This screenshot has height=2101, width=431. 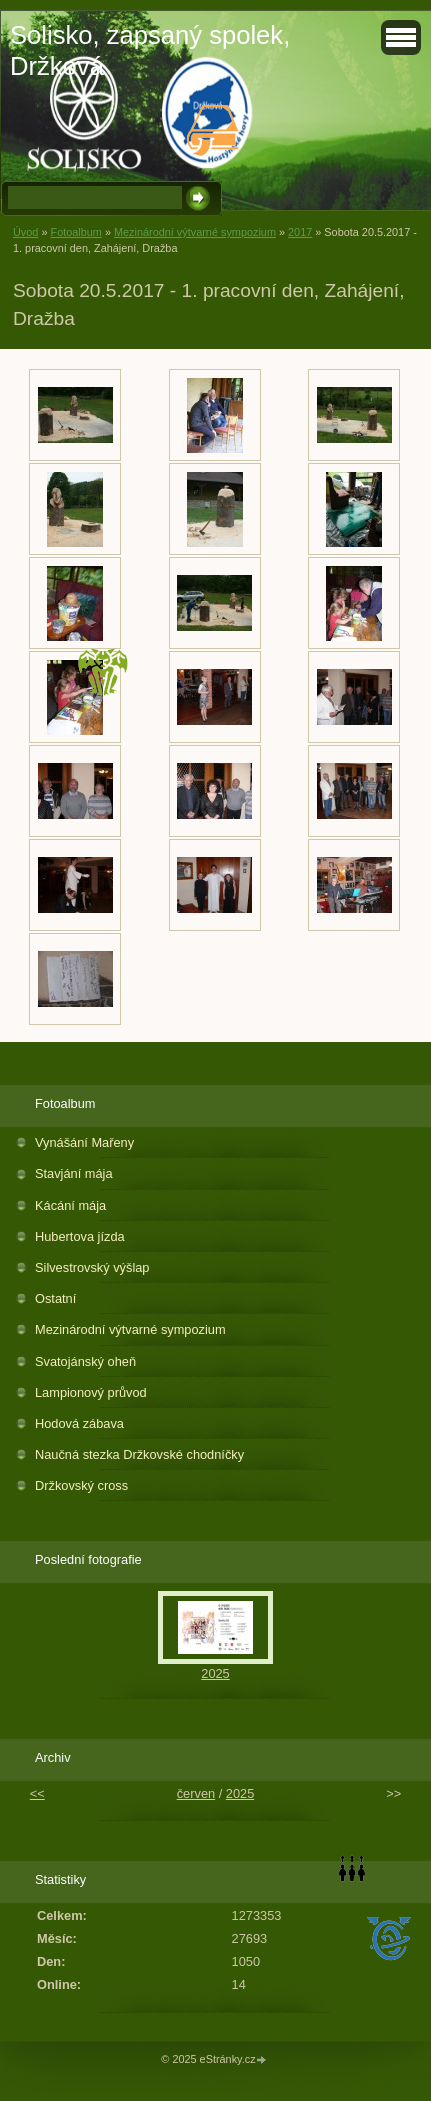 I want to click on save this item for later, so click(x=212, y=130).